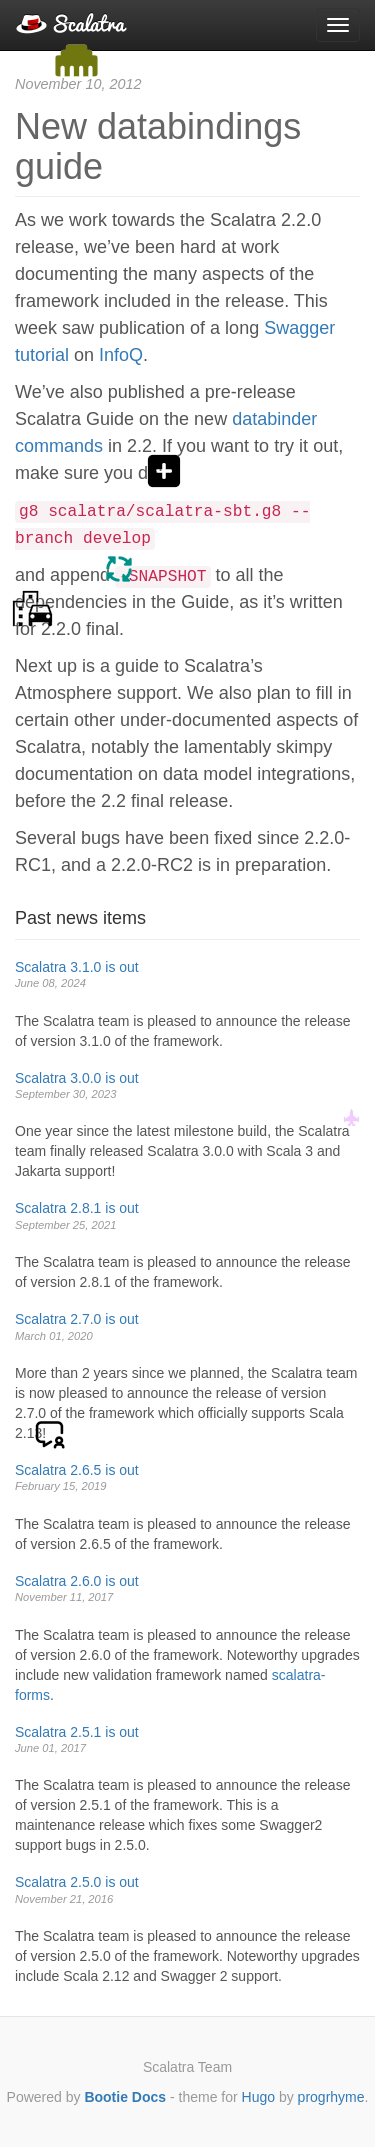 Image resolution: width=375 pixels, height=2147 pixels. Describe the element at coordinates (164, 471) in the screenshot. I see `add a new item` at that location.